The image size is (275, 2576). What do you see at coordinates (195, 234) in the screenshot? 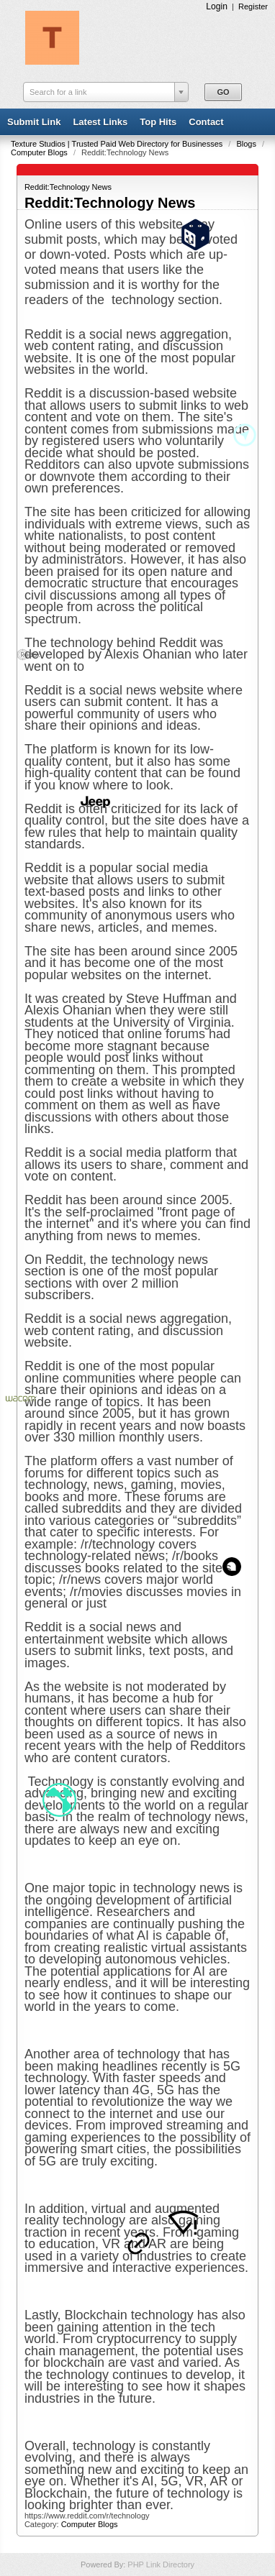
I see `randomize or shuffle content` at bounding box center [195, 234].